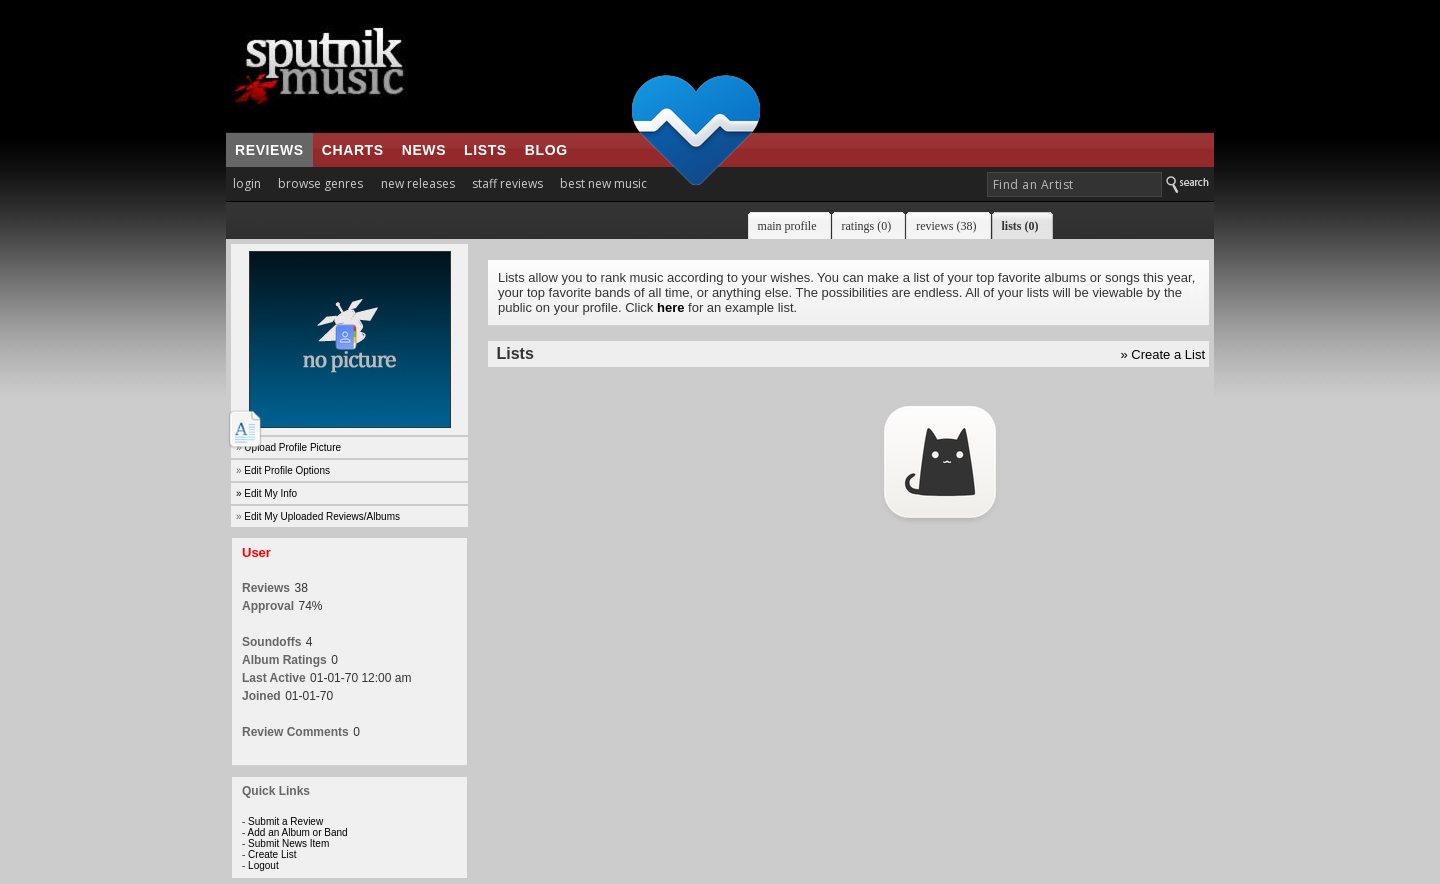  I want to click on open the Clash proxy app, so click(940, 462).